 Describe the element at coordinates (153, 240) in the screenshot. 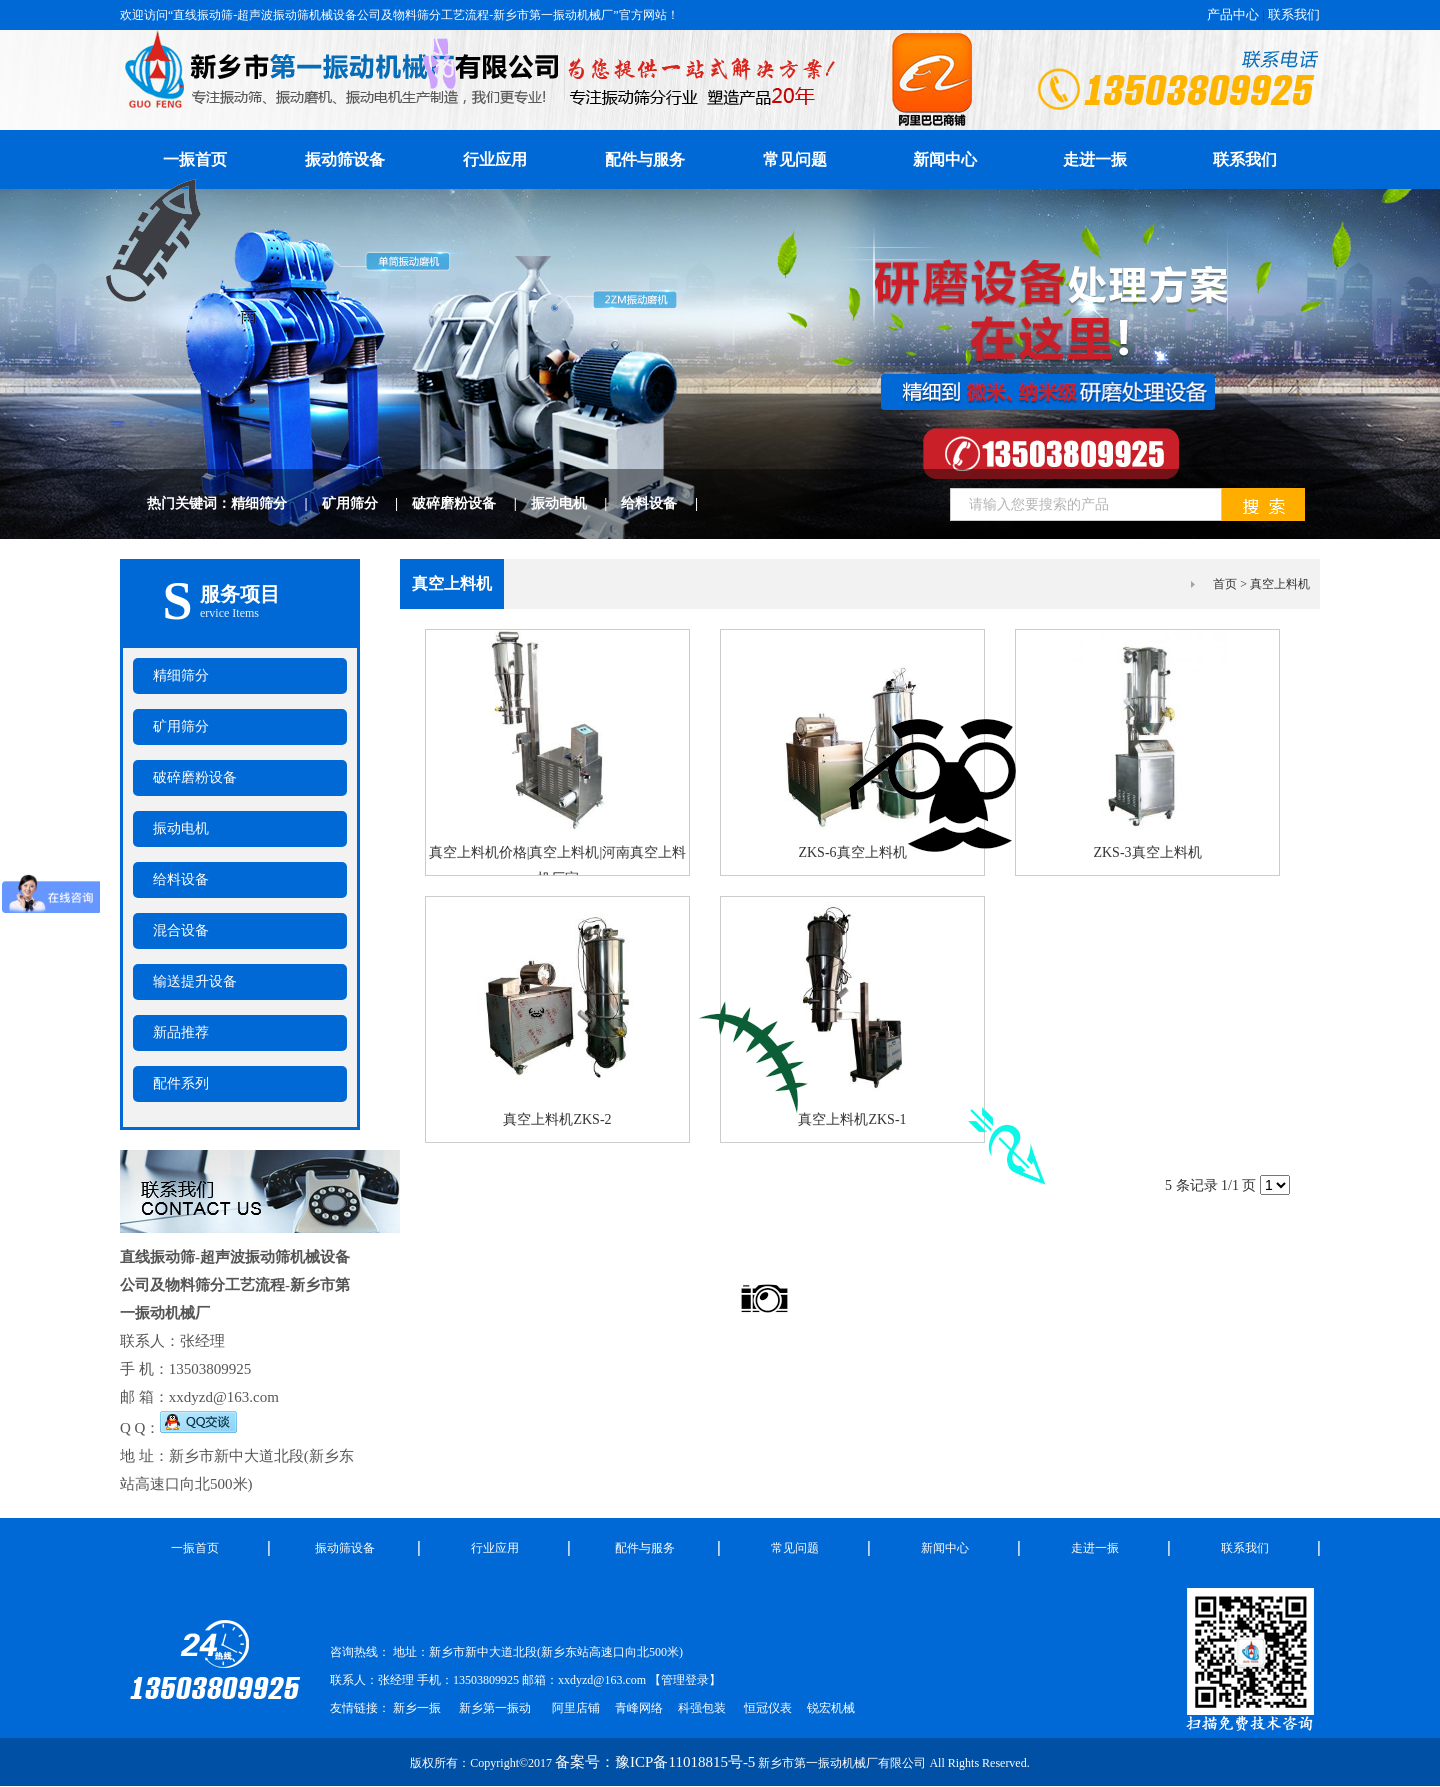

I see `equip arm armor or bracer item` at that location.